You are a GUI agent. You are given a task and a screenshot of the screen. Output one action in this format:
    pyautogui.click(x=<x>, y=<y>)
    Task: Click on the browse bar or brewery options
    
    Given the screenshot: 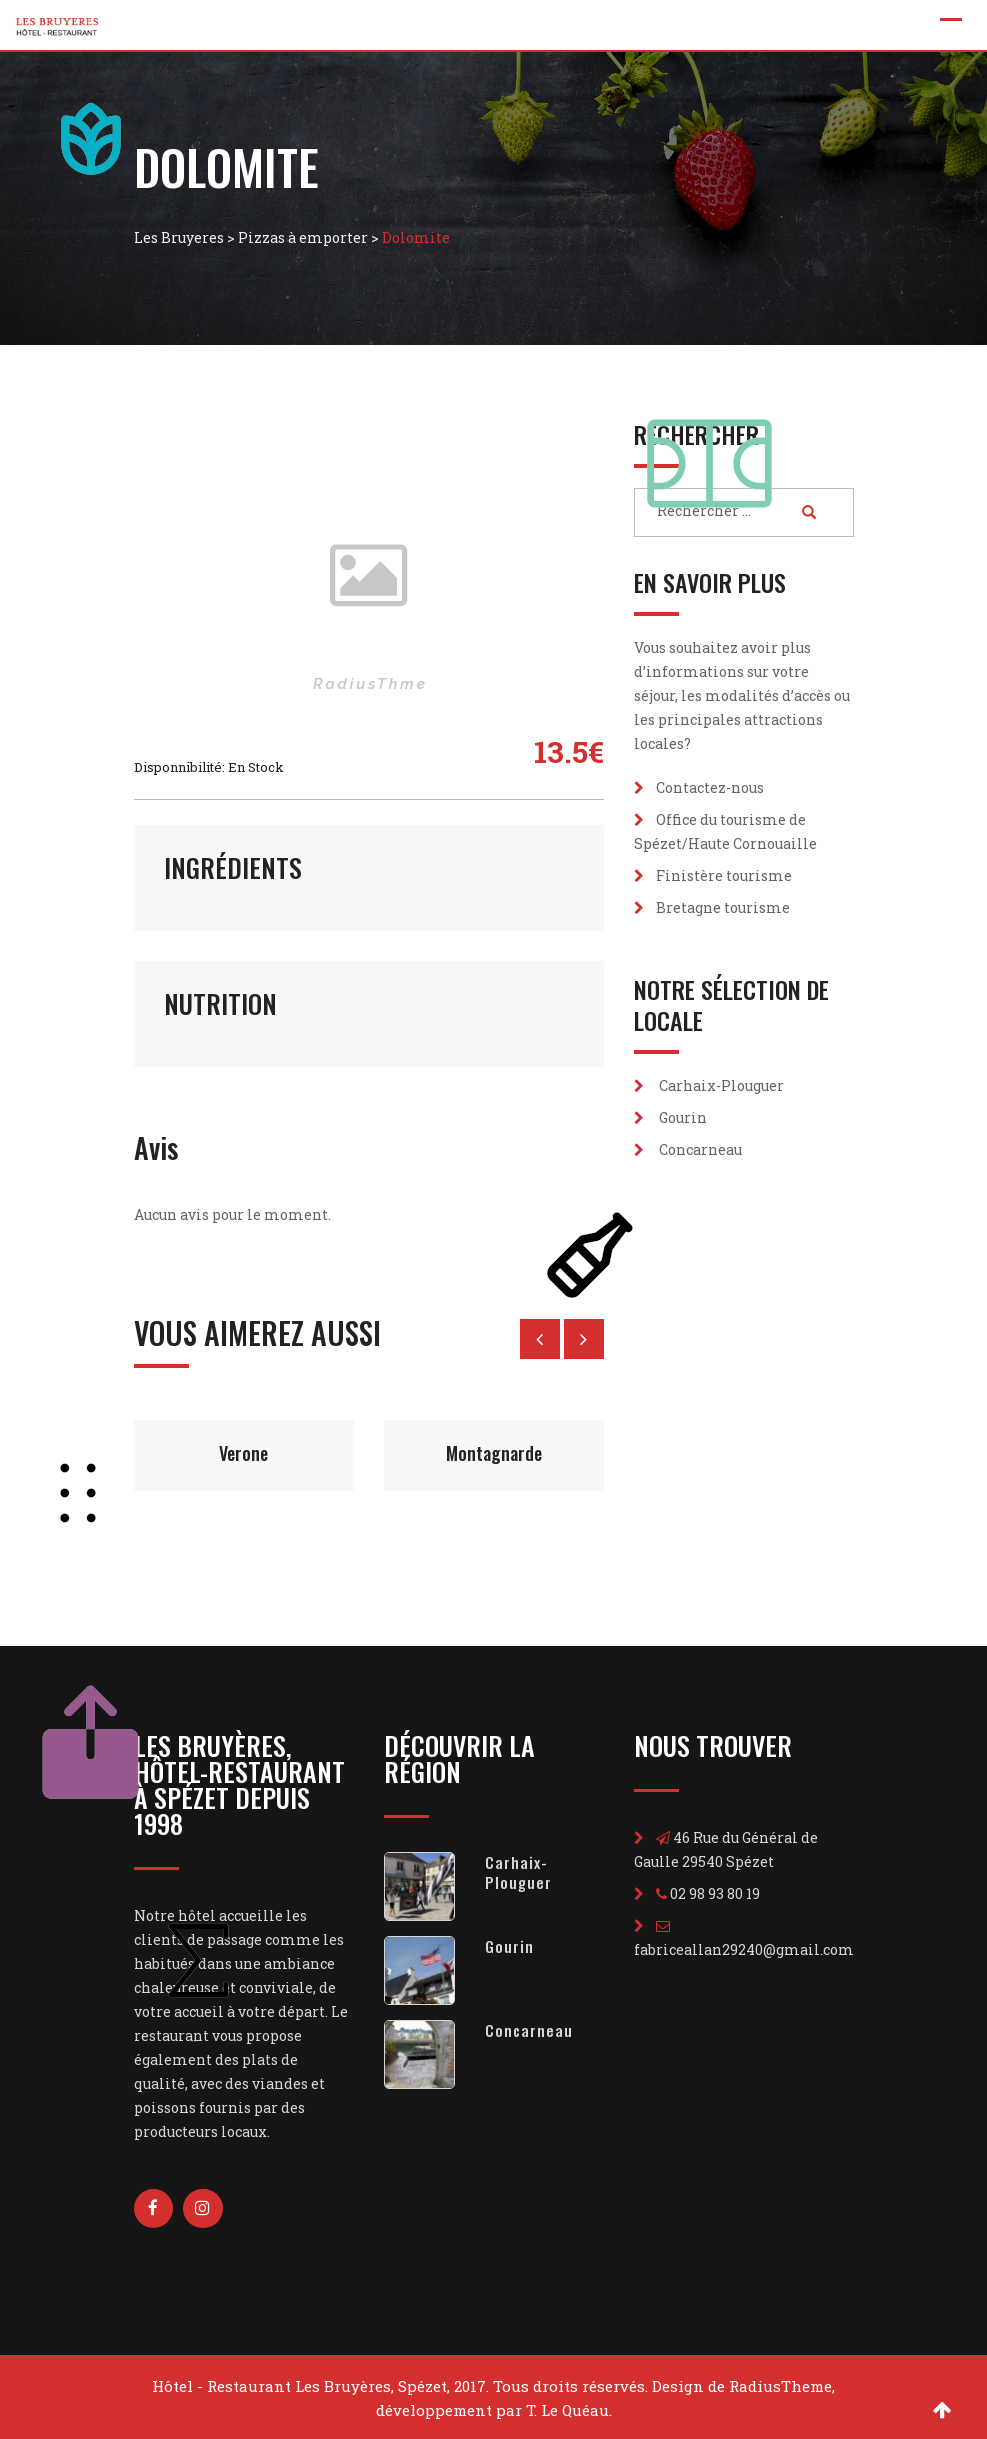 What is the action you would take?
    pyautogui.click(x=588, y=1256)
    